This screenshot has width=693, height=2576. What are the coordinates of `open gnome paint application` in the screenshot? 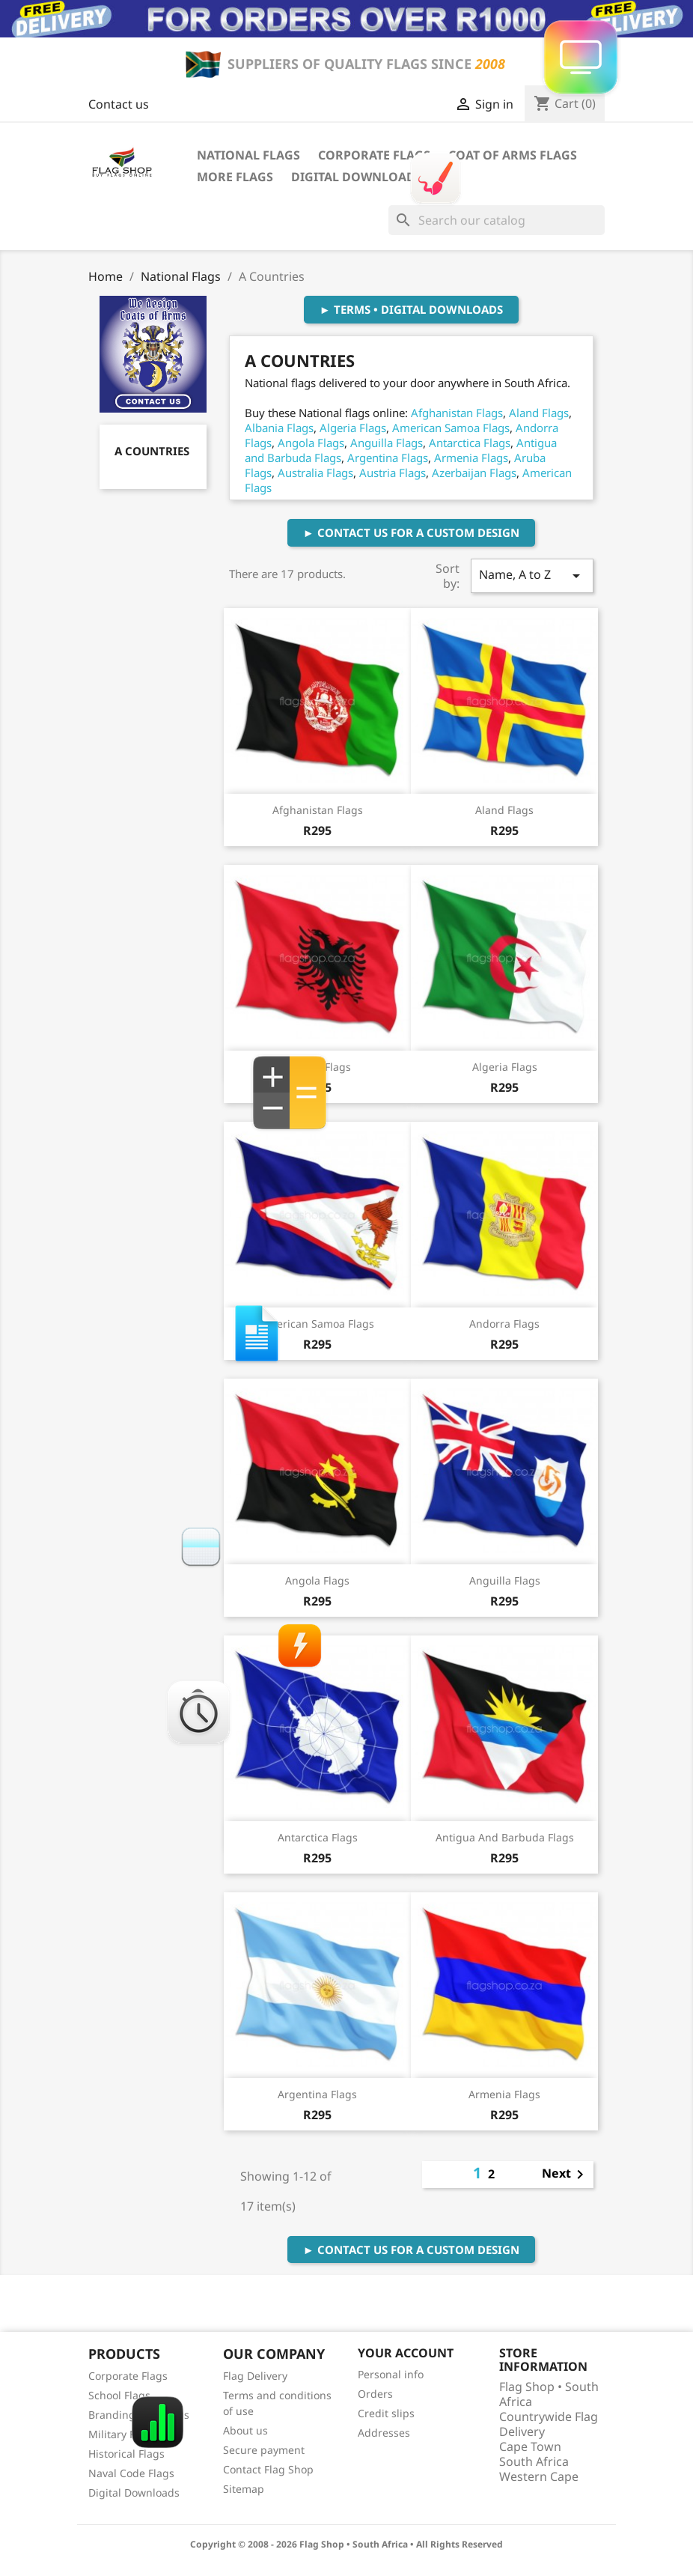 It's located at (436, 178).